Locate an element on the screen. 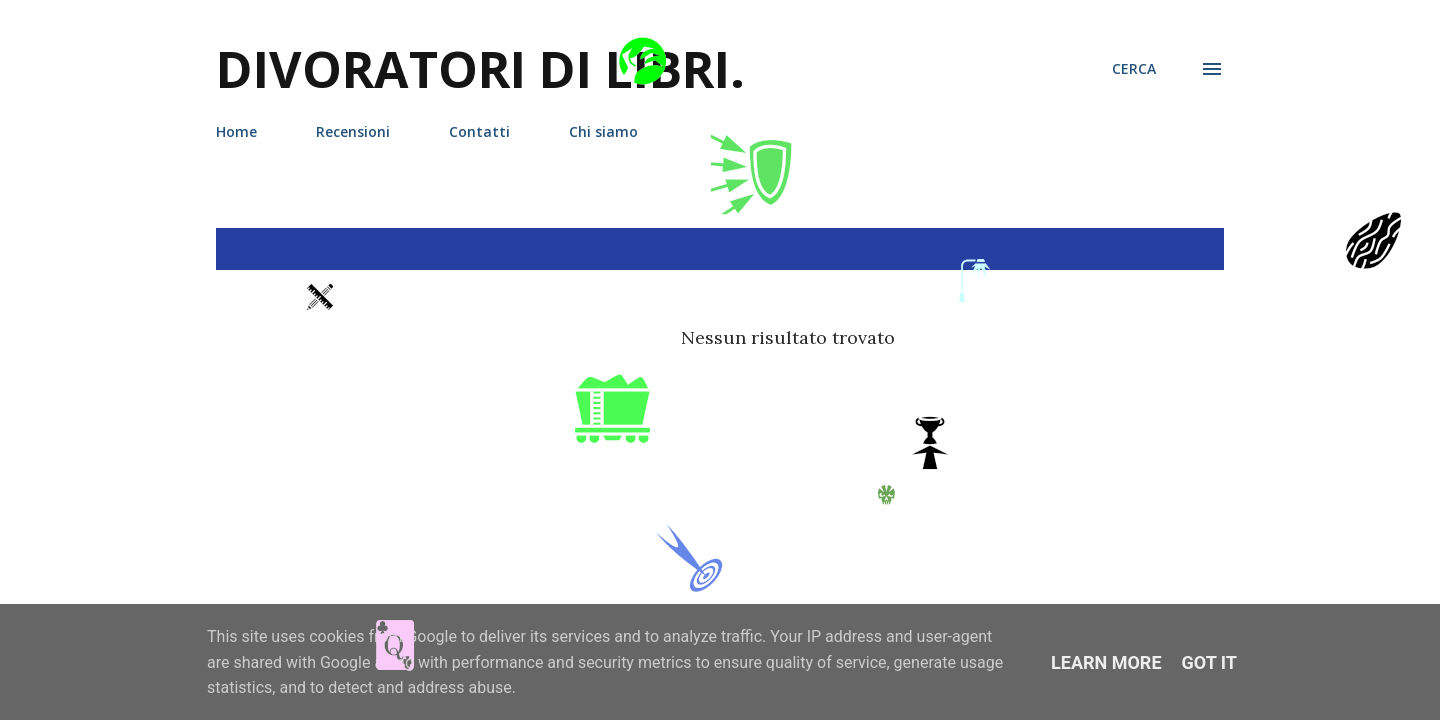  indicates active protection or defense mode is located at coordinates (751, 173).